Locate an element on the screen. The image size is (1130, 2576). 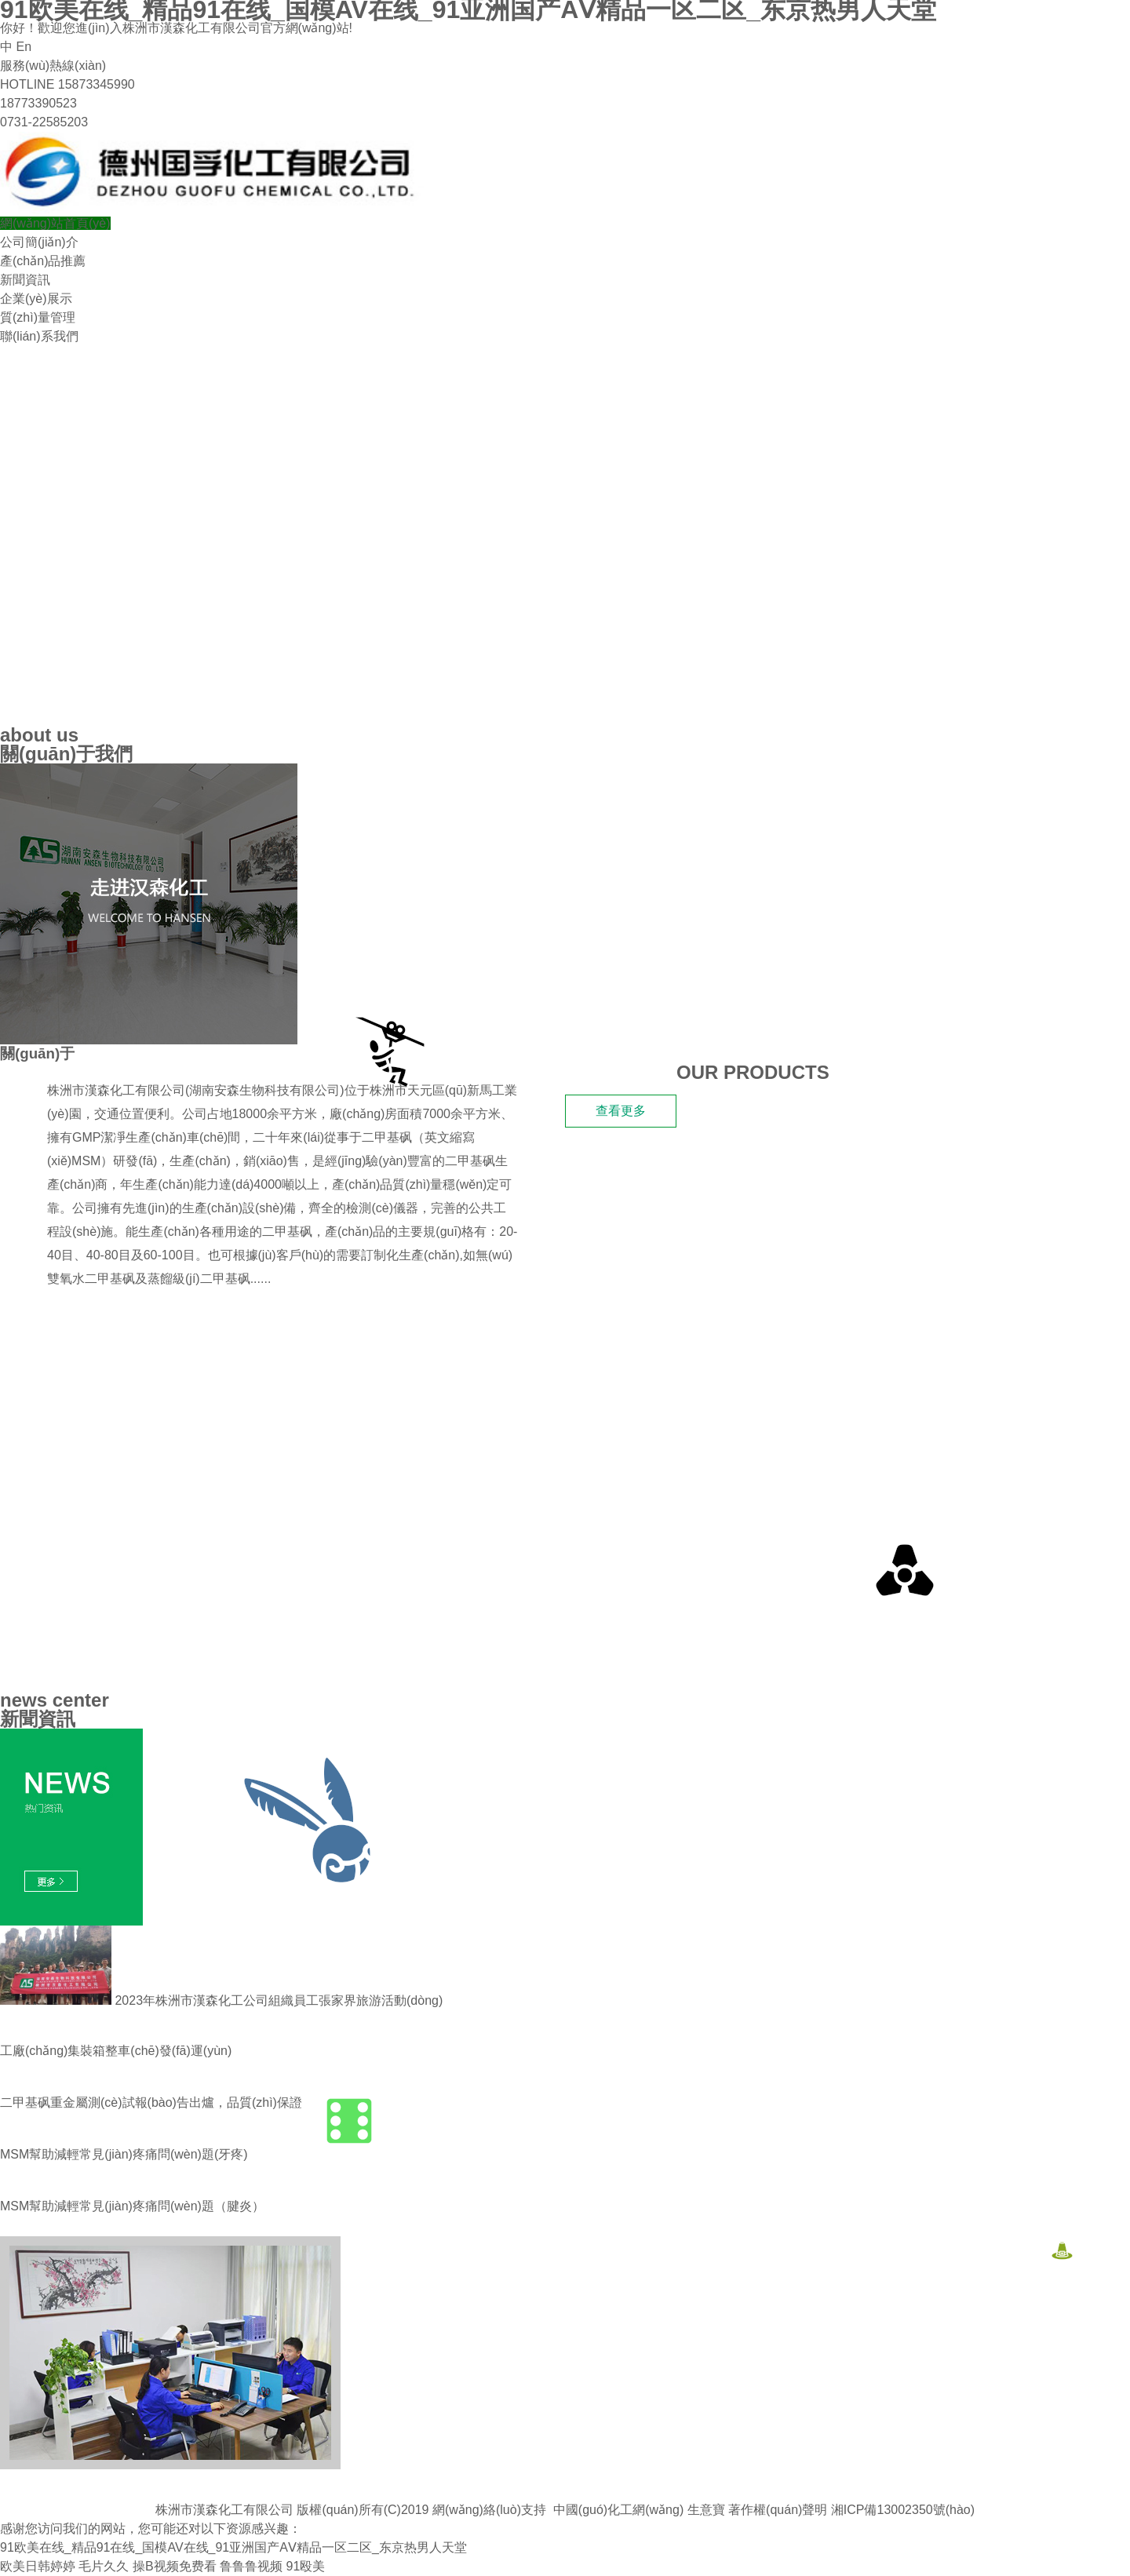
flying fox or zipline activity icon is located at coordinates (388, 1054).